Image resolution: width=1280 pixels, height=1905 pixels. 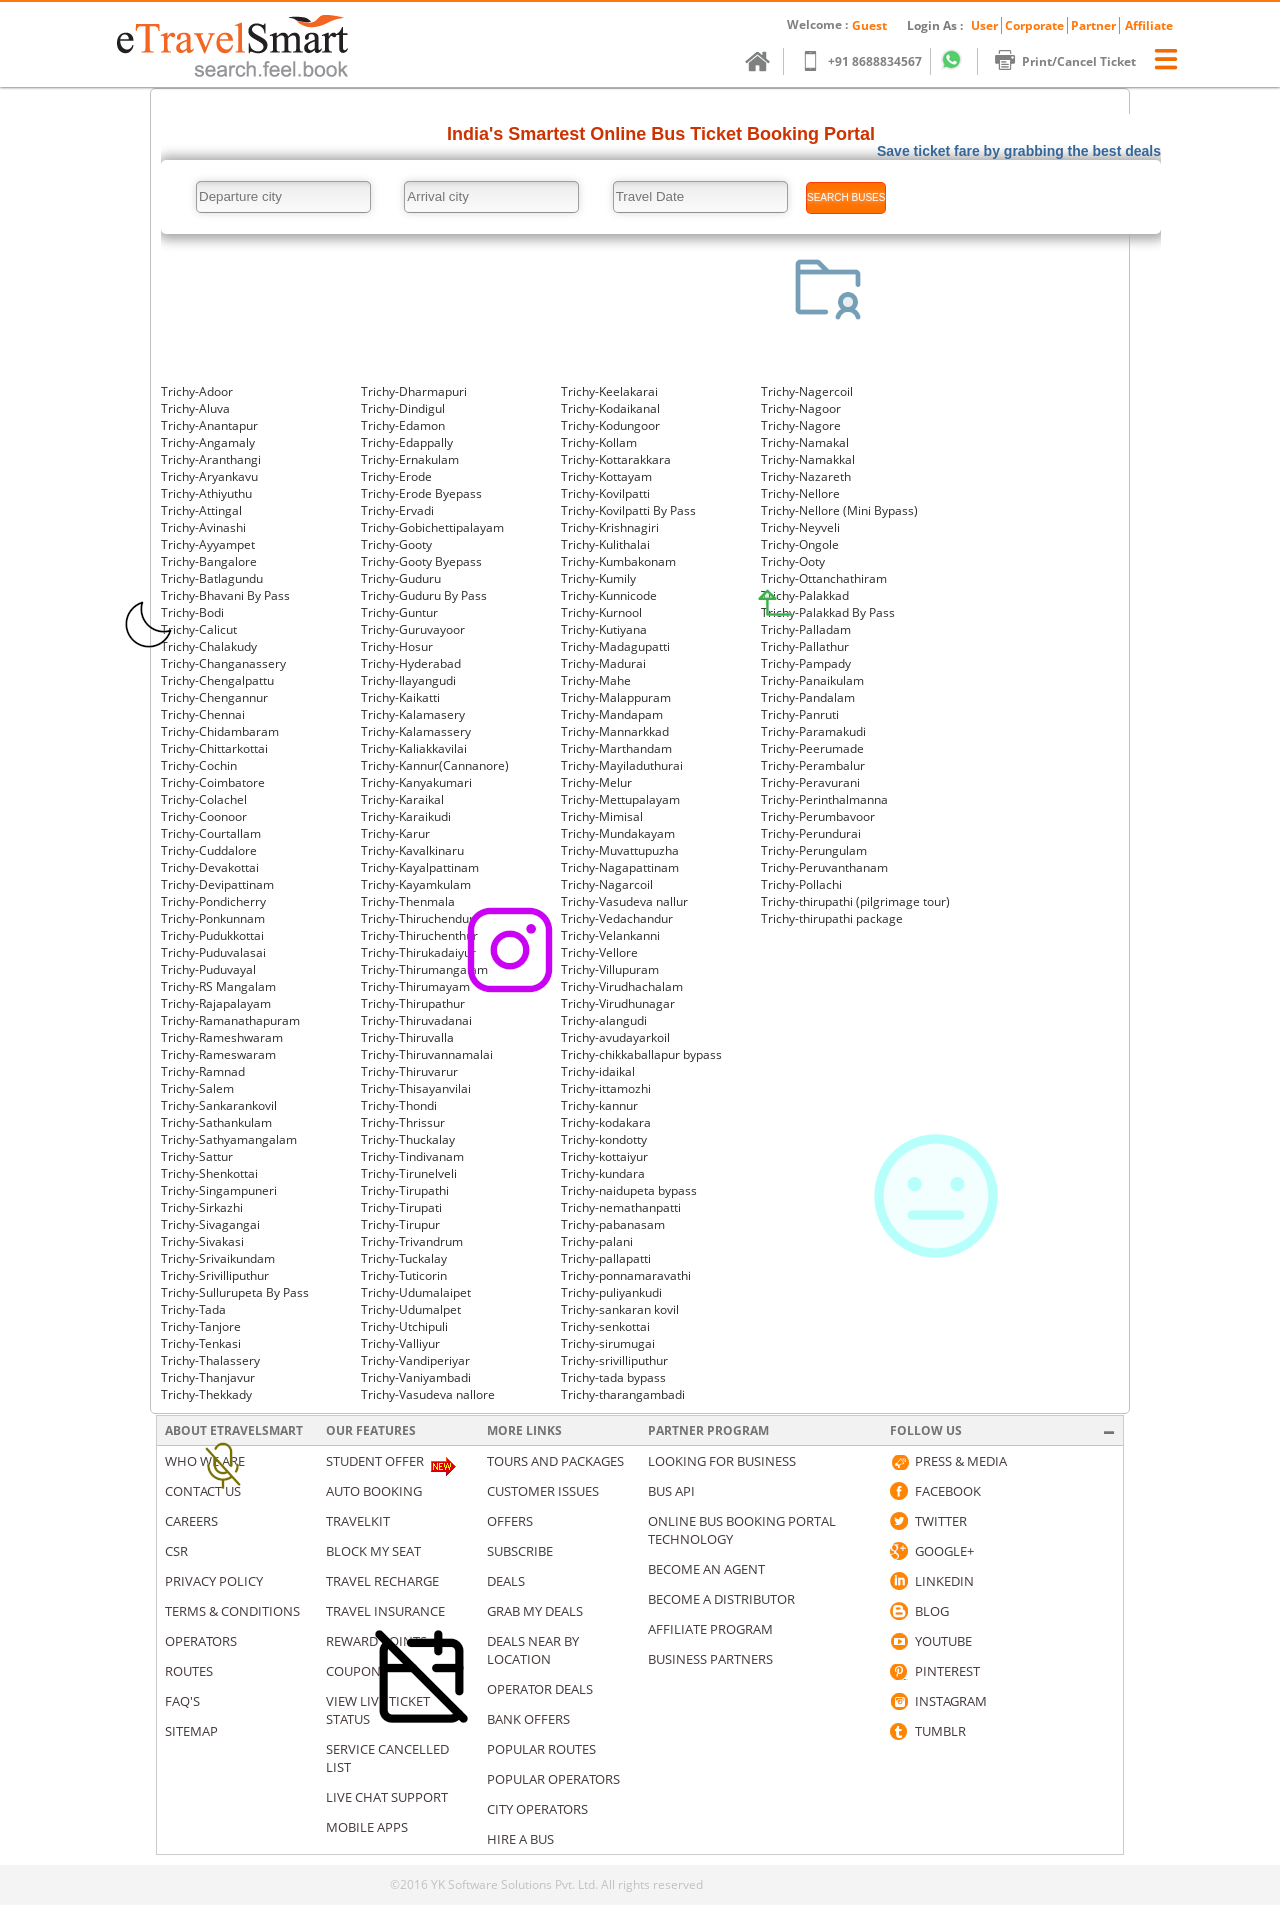 I want to click on access user-specific files, so click(x=828, y=287).